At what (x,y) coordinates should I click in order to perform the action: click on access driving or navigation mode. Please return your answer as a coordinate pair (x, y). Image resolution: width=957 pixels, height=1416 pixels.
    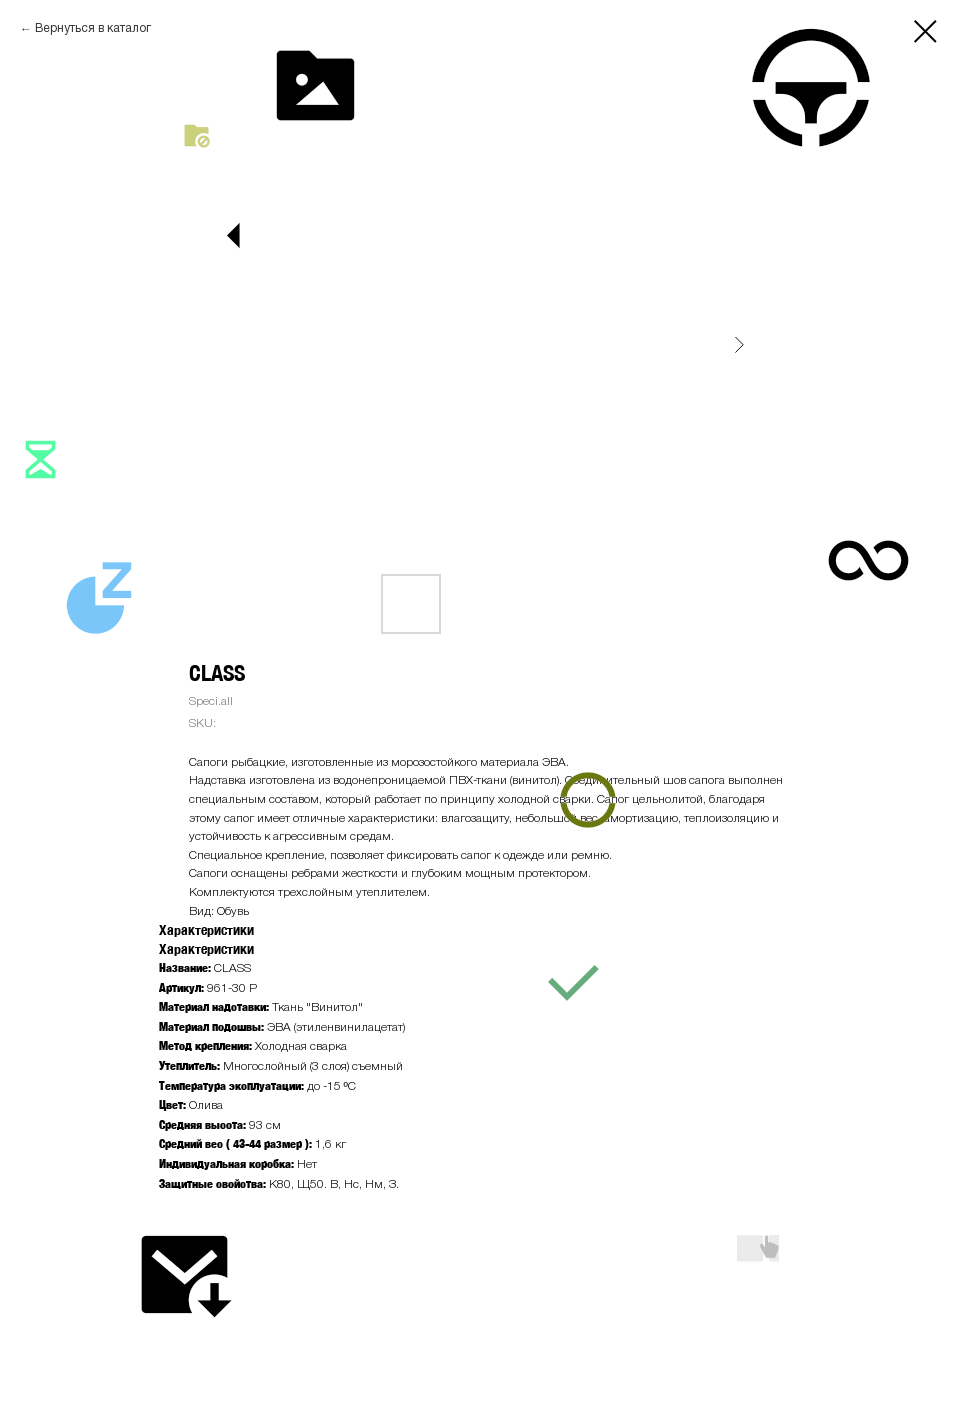
    Looking at the image, I should click on (811, 88).